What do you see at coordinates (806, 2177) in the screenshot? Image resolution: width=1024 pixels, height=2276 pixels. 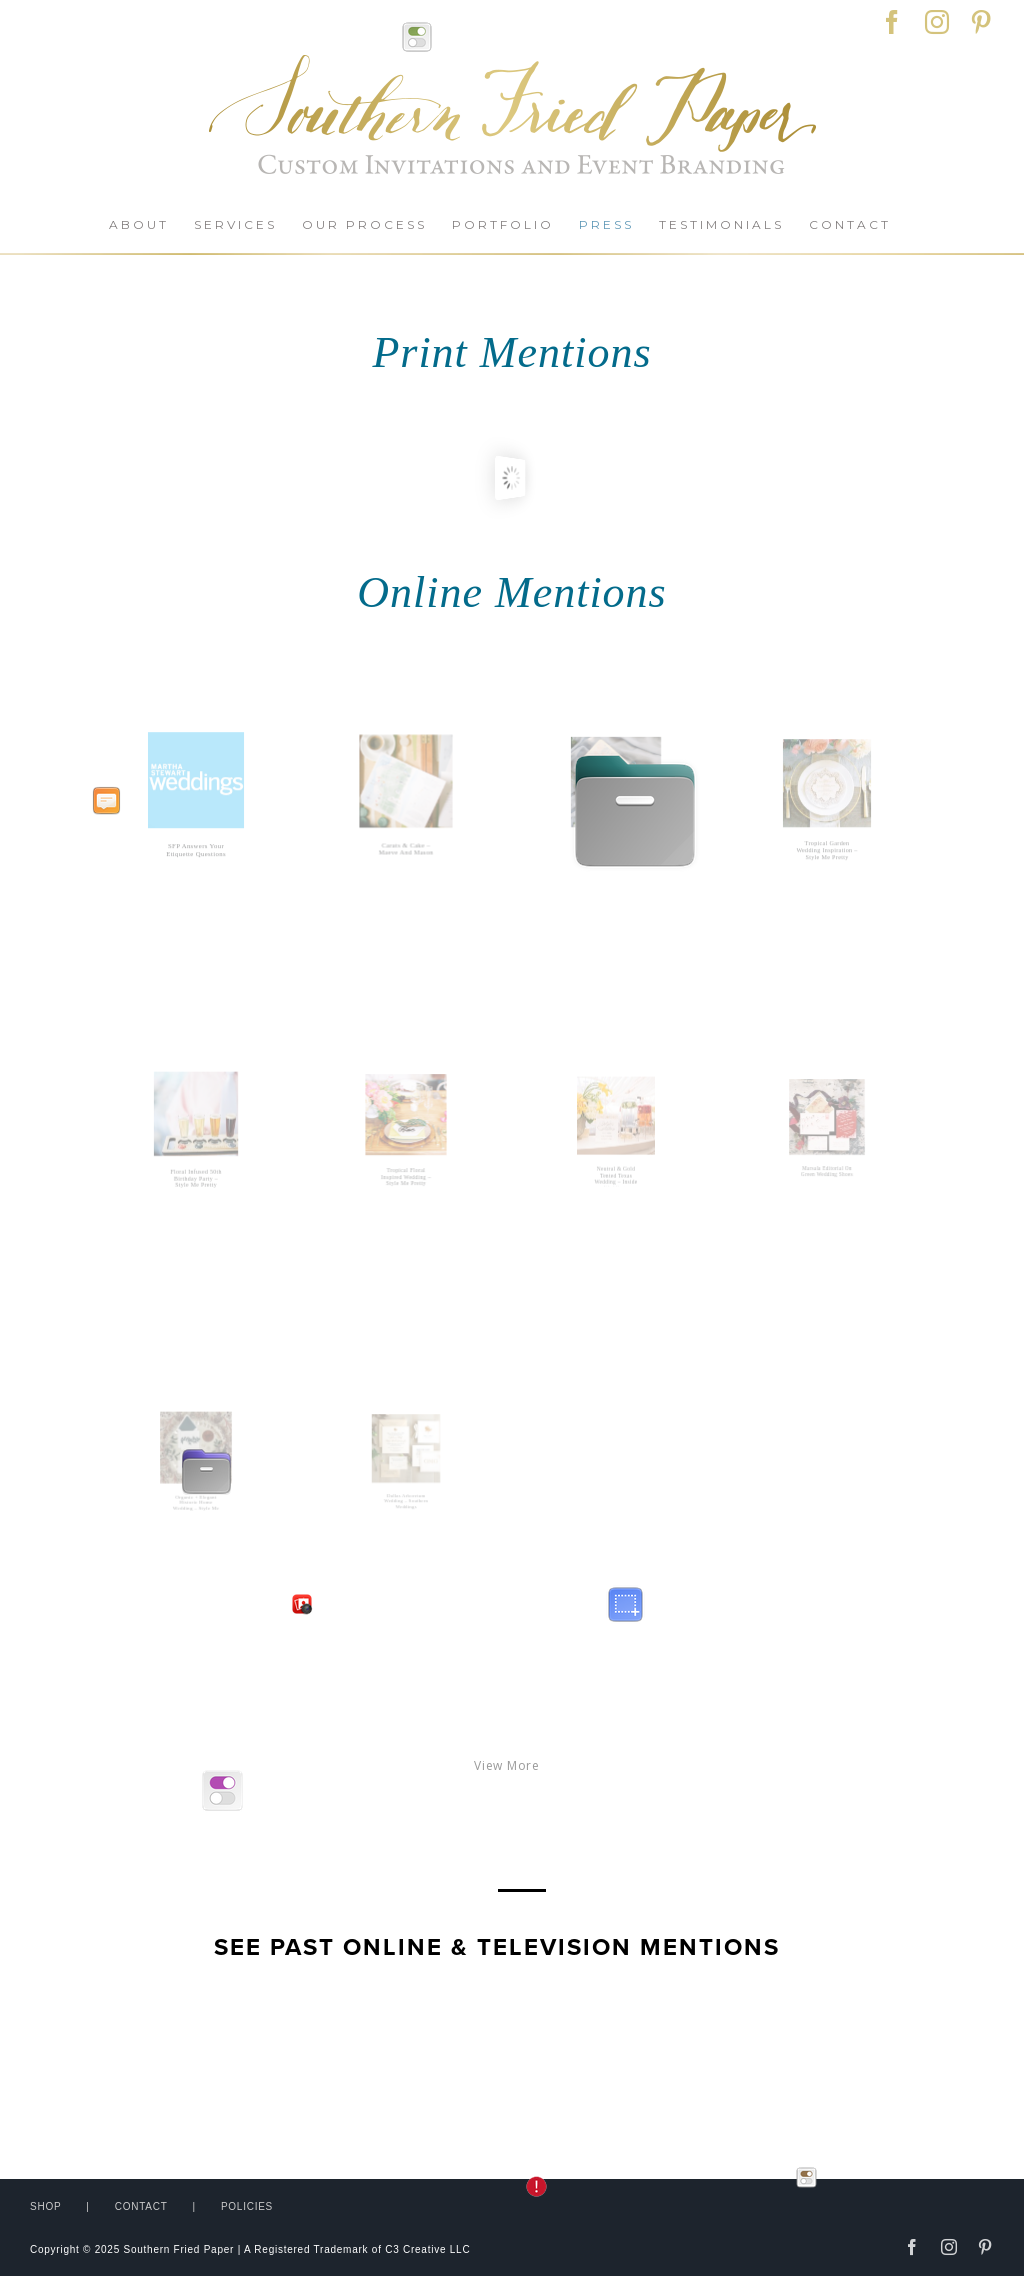 I see `open system tweaks or customization settings` at bounding box center [806, 2177].